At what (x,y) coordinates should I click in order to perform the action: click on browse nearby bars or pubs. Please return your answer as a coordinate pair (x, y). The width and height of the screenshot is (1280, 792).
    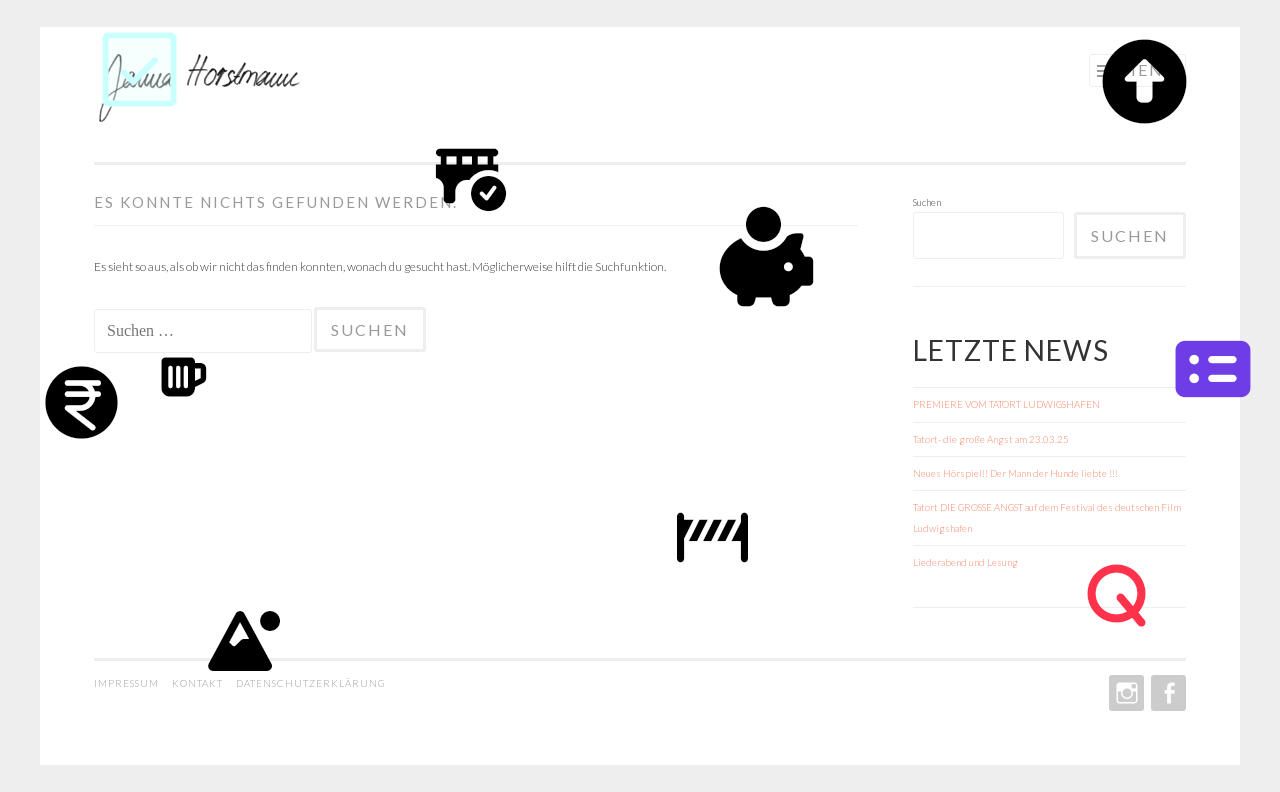
    Looking at the image, I should click on (181, 377).